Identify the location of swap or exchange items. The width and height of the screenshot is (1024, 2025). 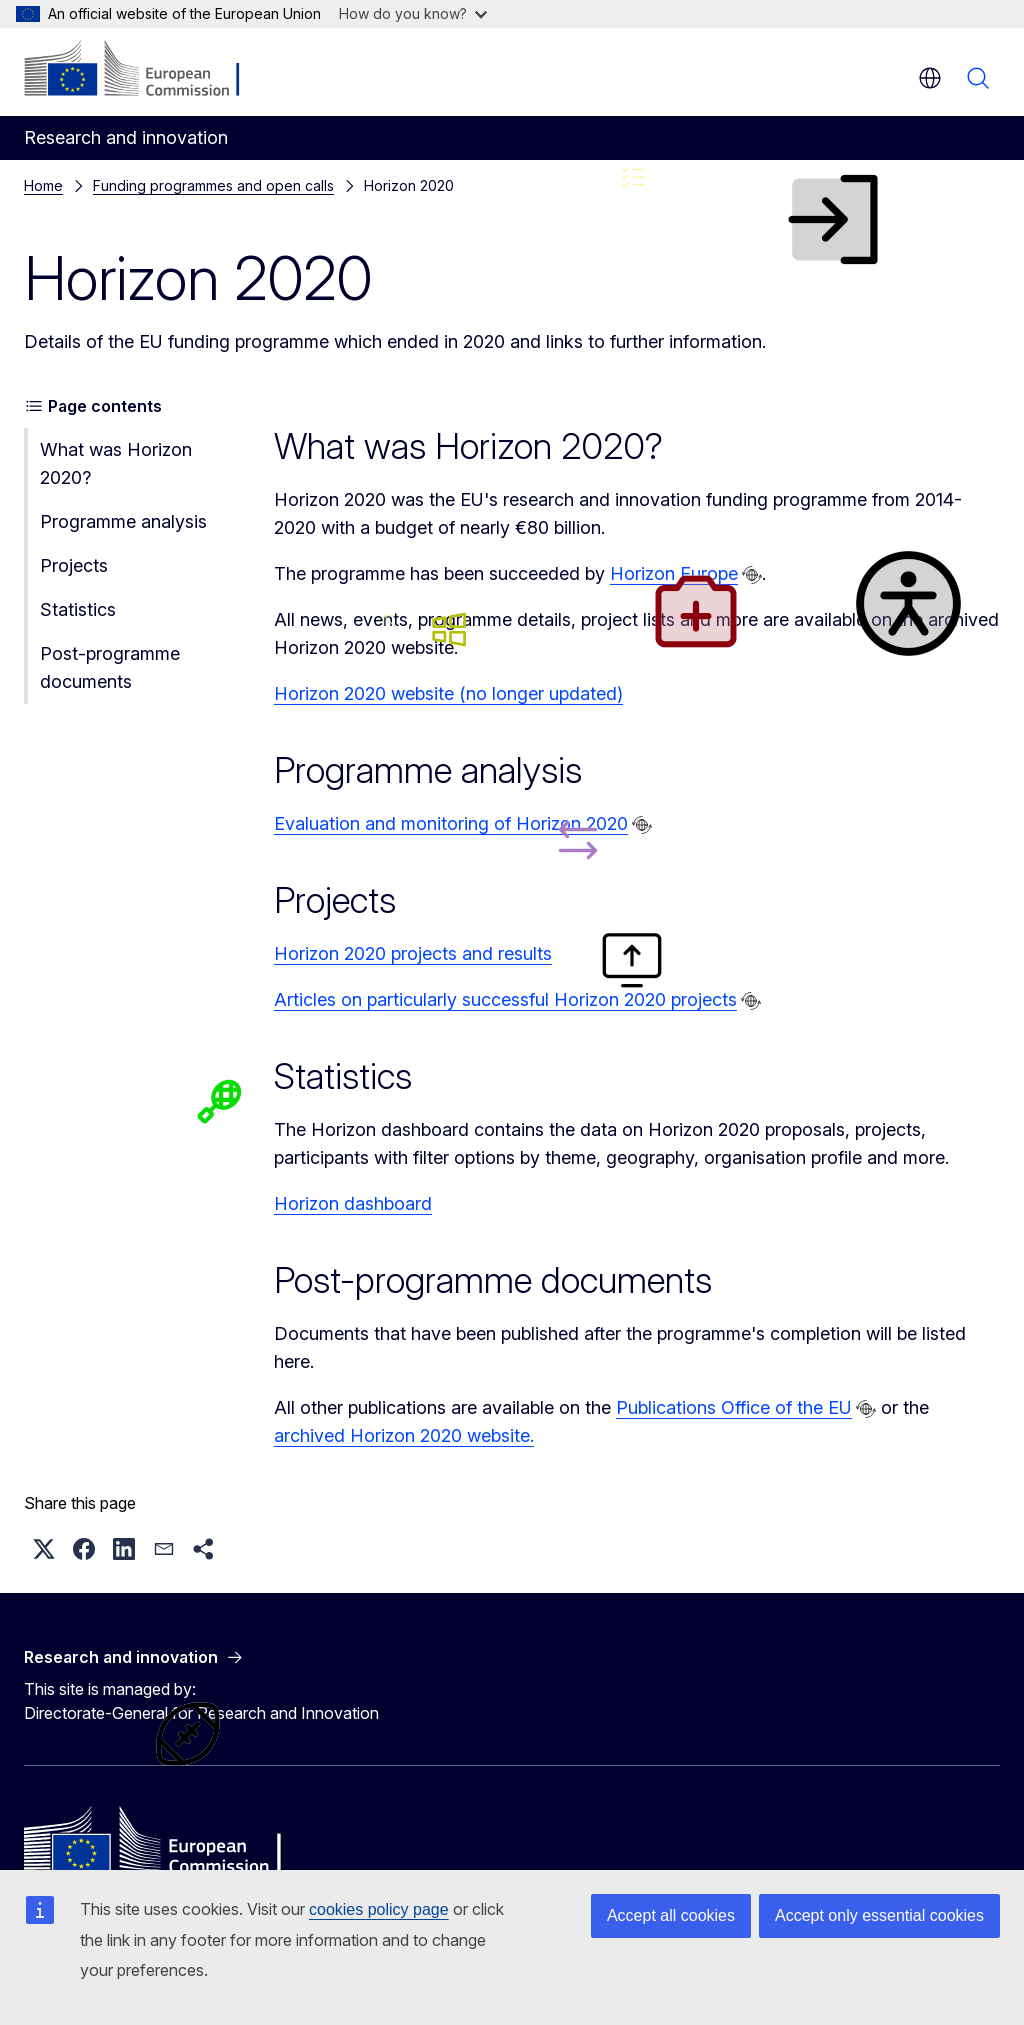
(578, 840).